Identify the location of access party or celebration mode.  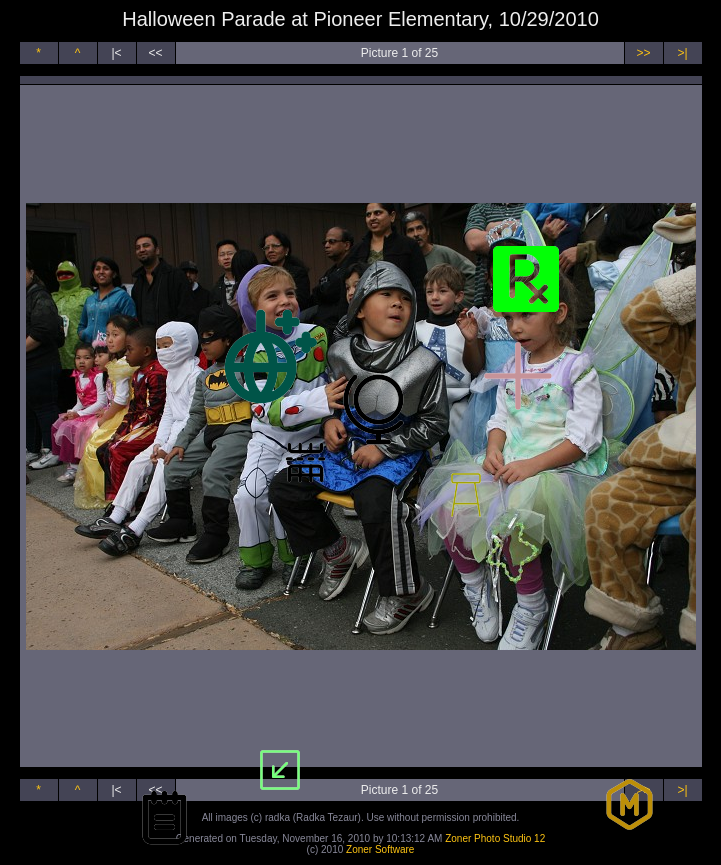
(267, 358).